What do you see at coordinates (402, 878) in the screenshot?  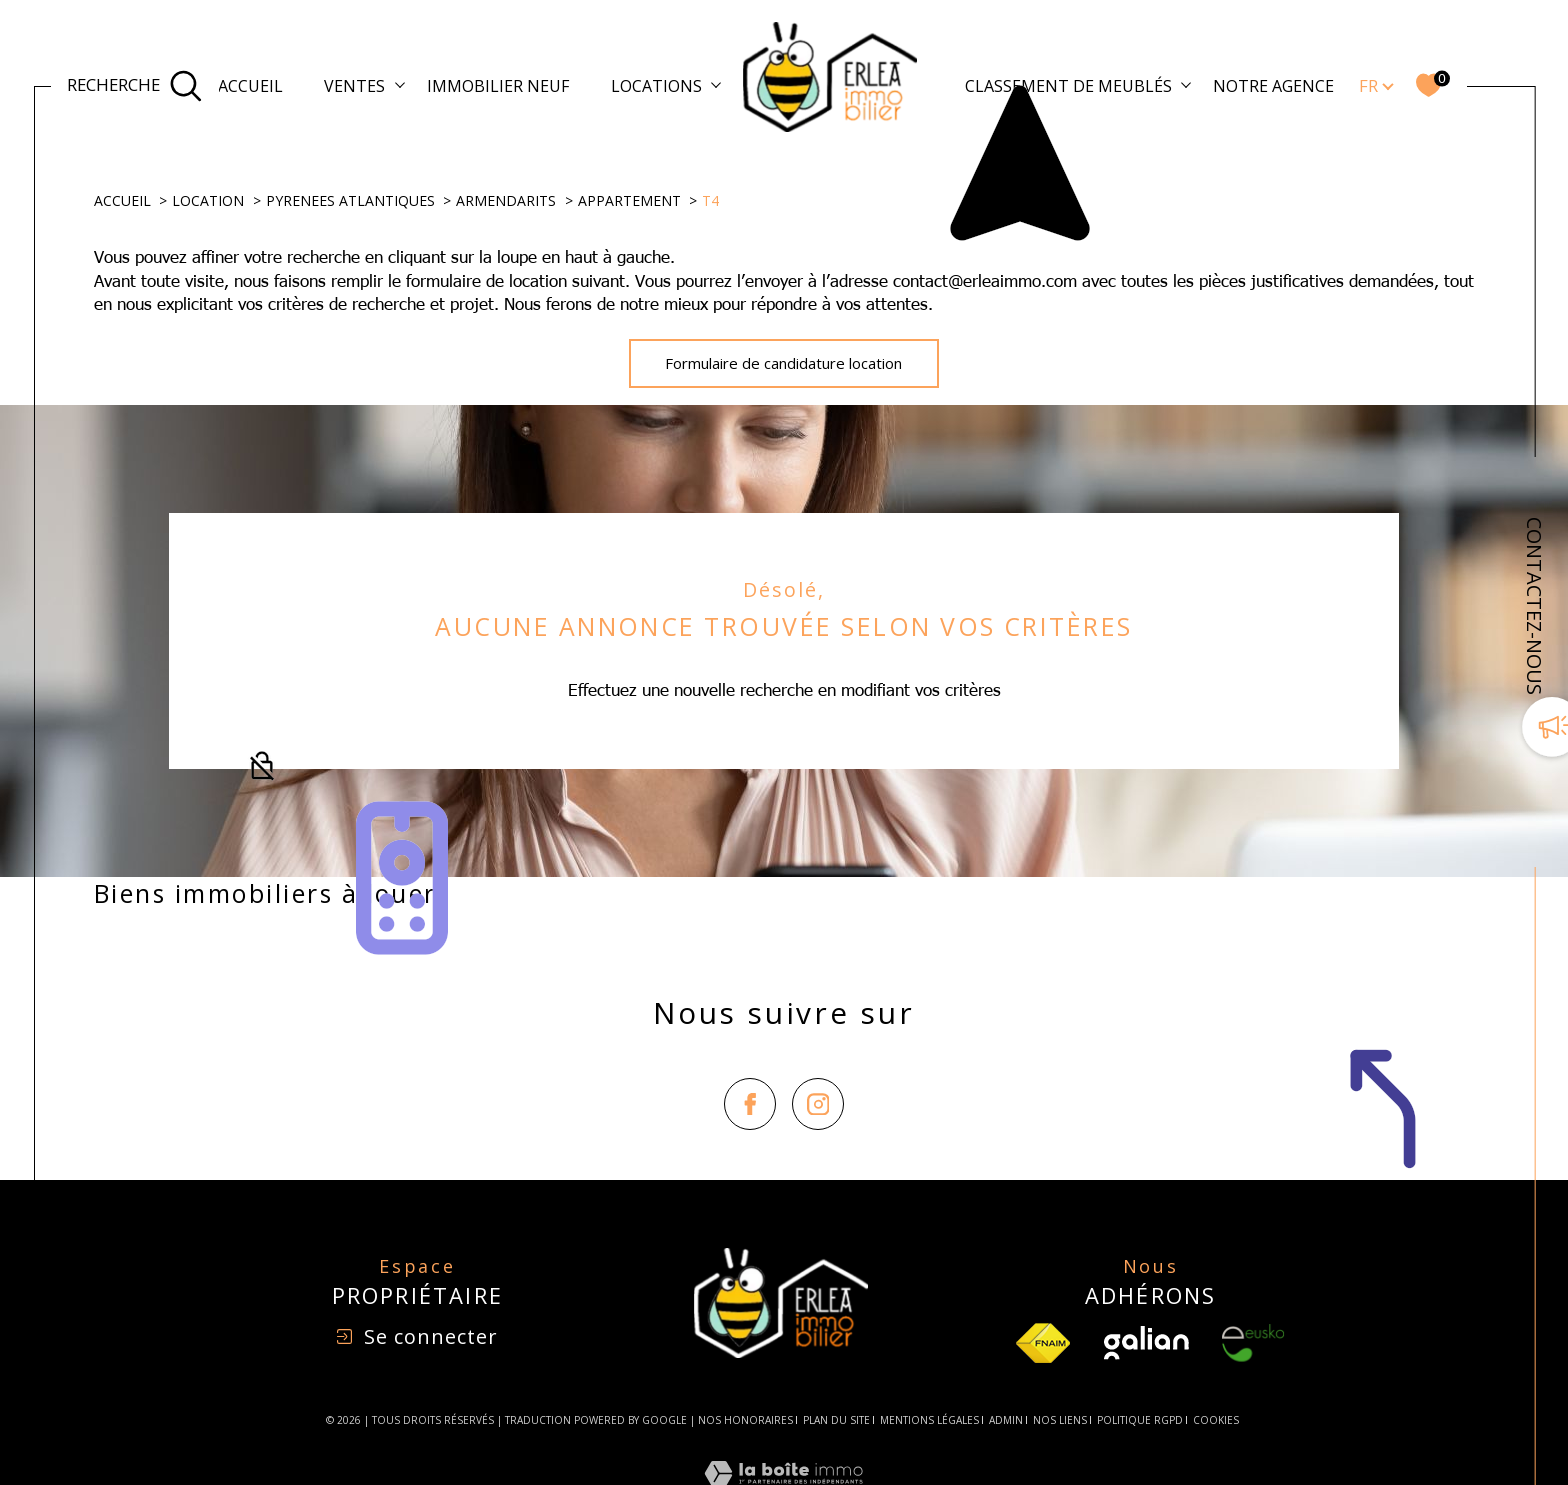 I see `access remote control settings` at bounding box center [402, 878].